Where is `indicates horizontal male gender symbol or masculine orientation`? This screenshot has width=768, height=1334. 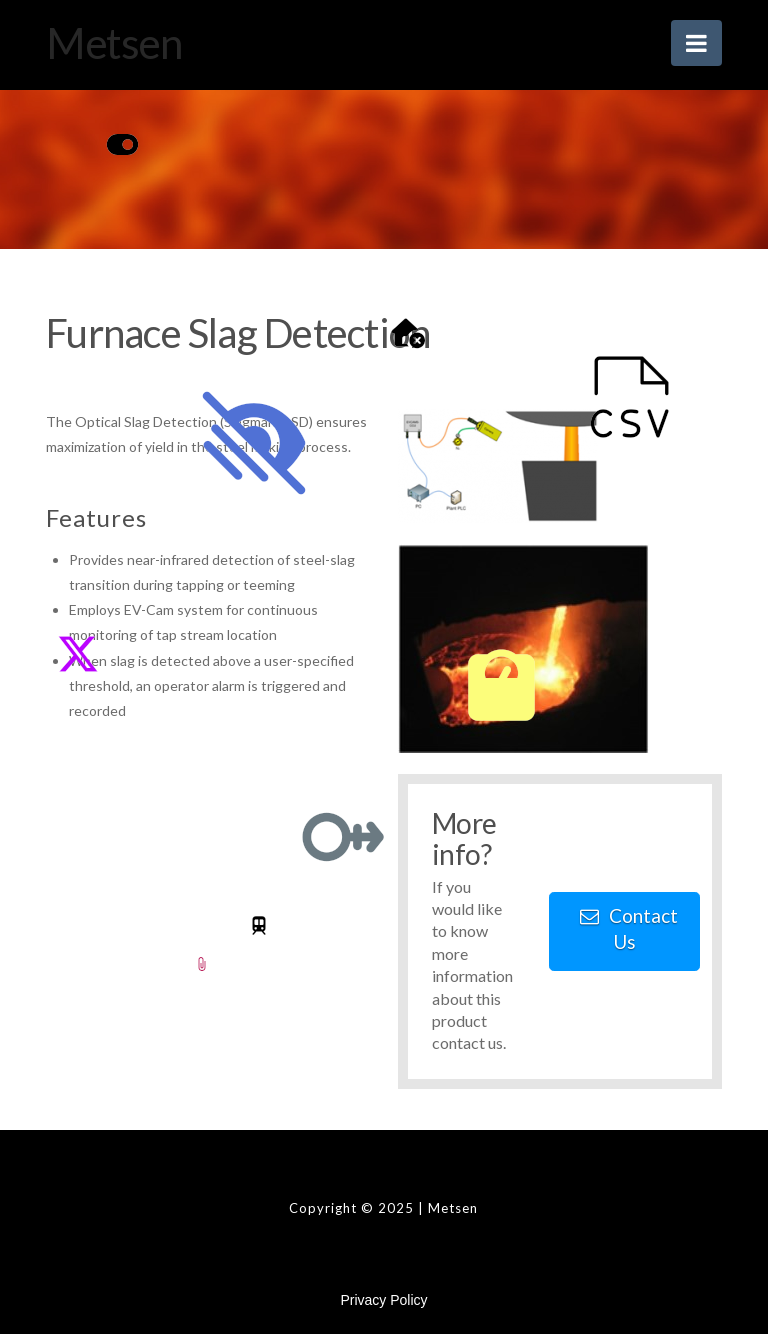
indicates horizontal male gender symbol or masculine orientation is located at coordinates (342, 837).